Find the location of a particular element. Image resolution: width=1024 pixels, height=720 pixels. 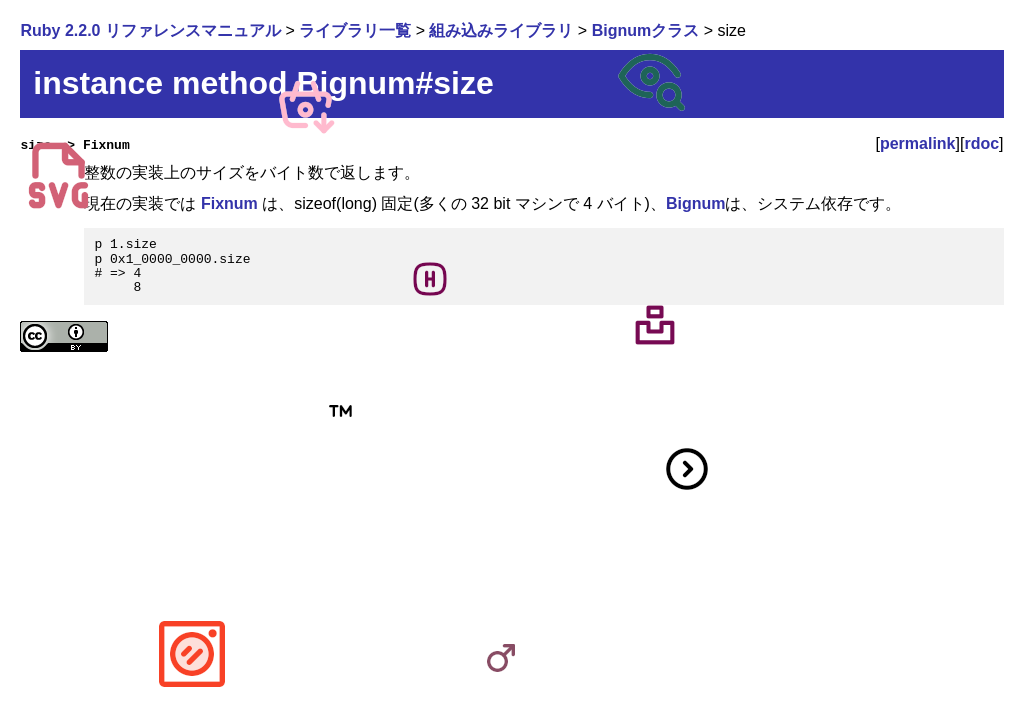

go to next item or step is located at coordinates (687, 469).